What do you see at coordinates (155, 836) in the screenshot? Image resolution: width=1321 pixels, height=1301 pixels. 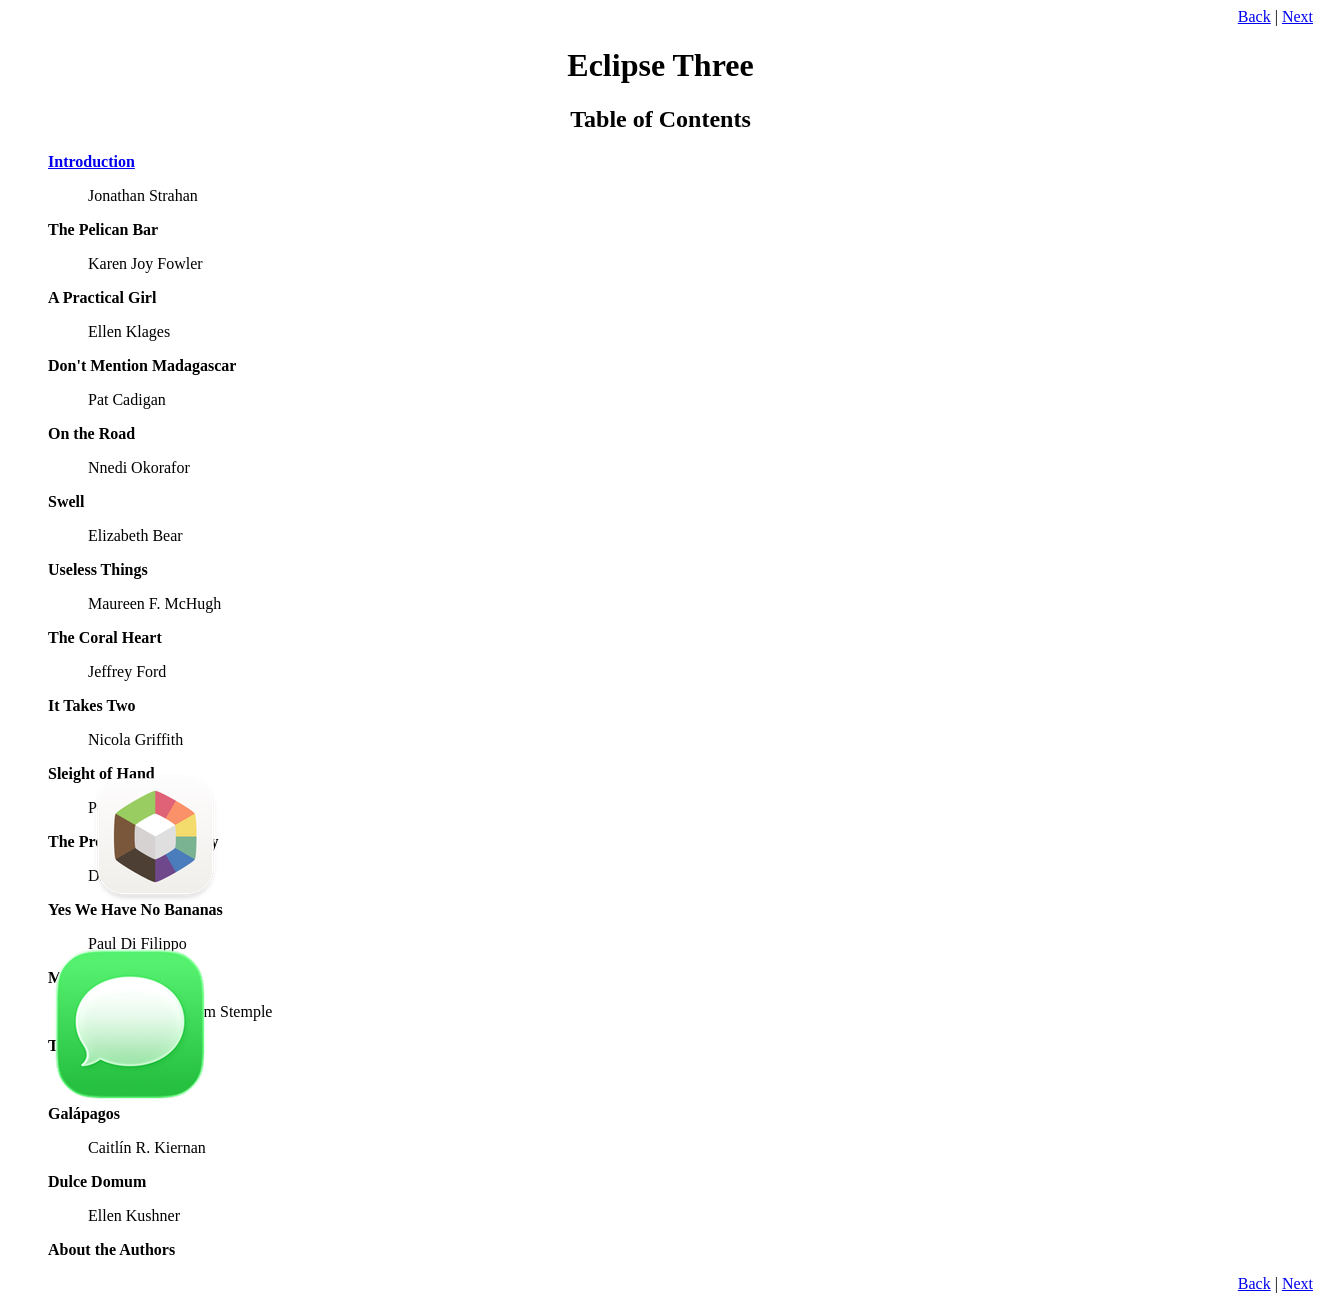 I see `launch prism launcher application` at bounding box center [155, 836].